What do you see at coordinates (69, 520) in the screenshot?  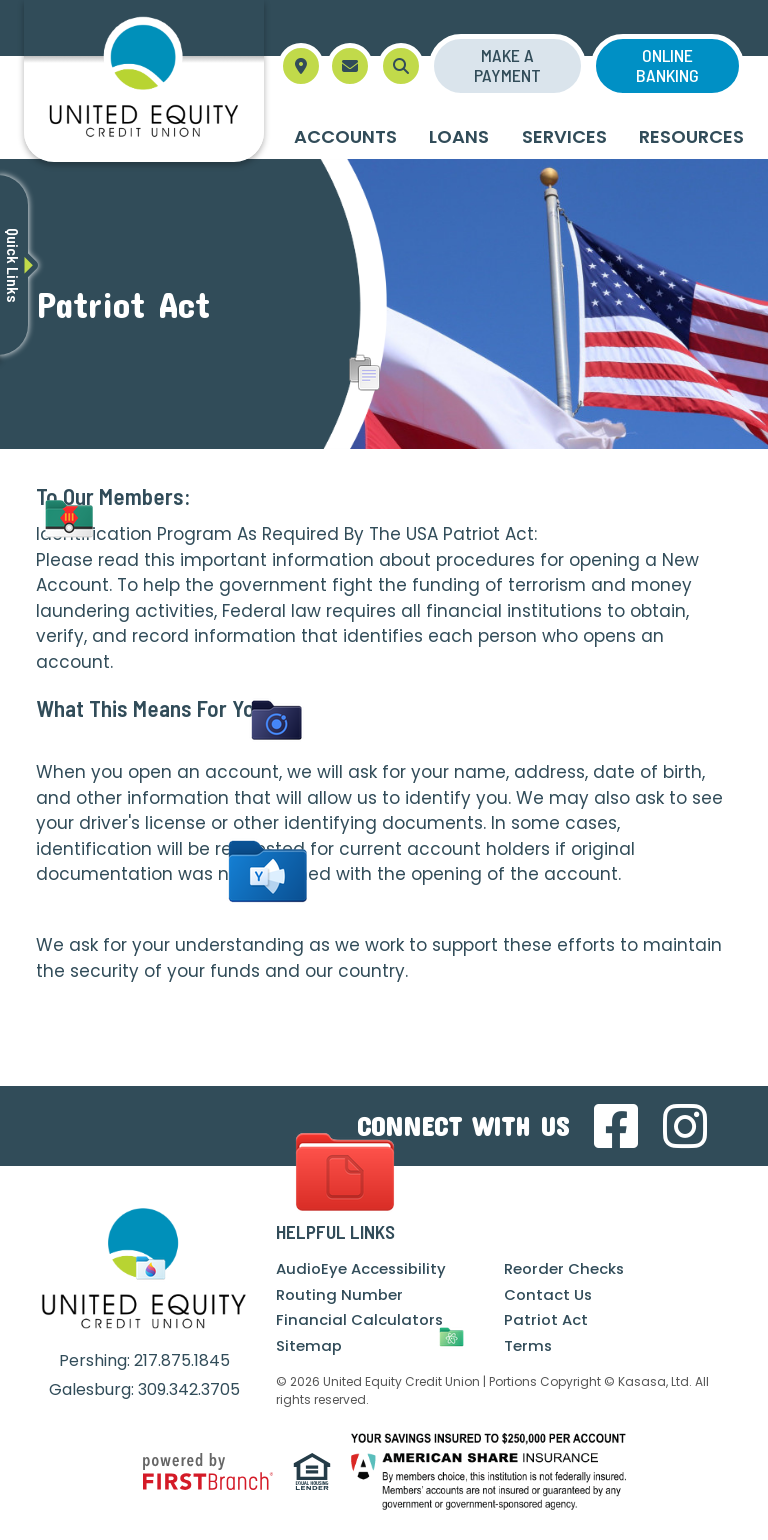 I see `open pokémon lure ball themed folder` at bounding box center [69, 520].